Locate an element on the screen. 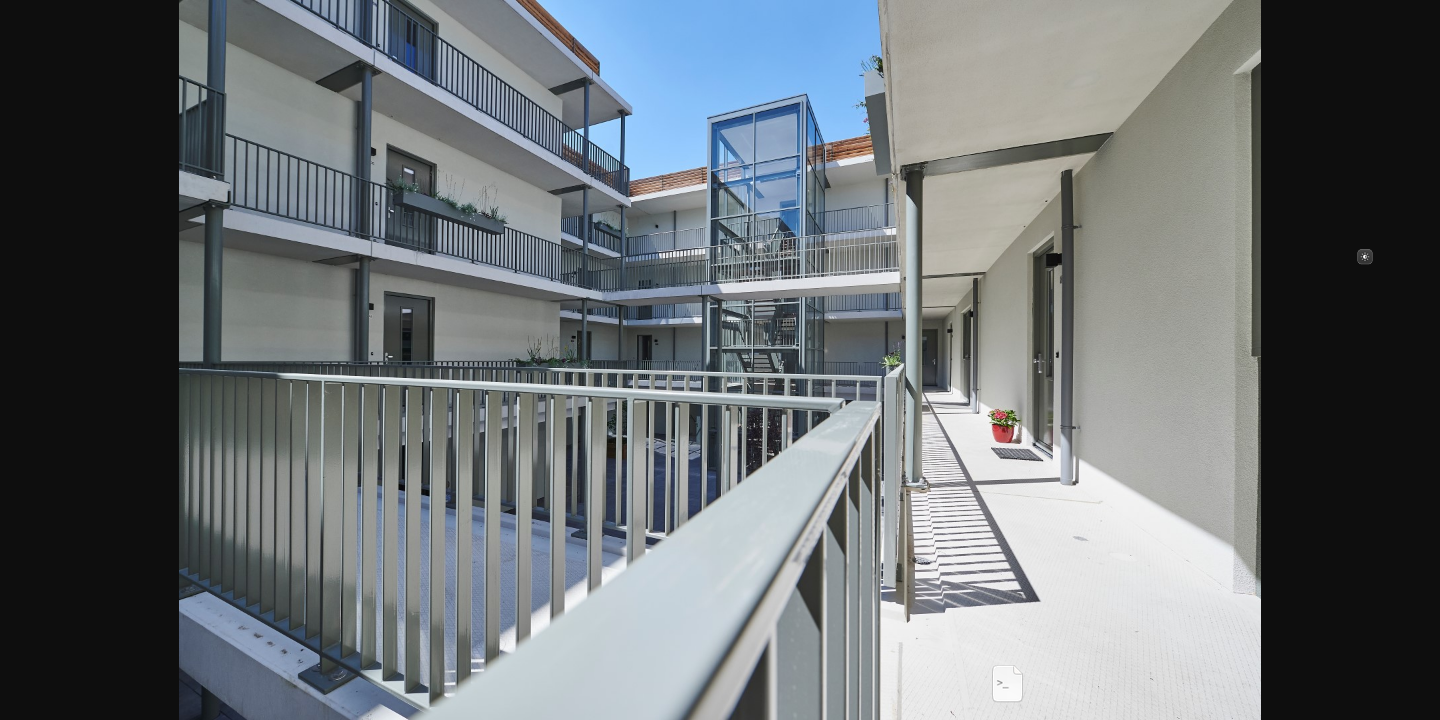 Image resolution: width=1440 pixels, height=720 pixels. a shell script or bash file is located at coordinates (1007, 683).